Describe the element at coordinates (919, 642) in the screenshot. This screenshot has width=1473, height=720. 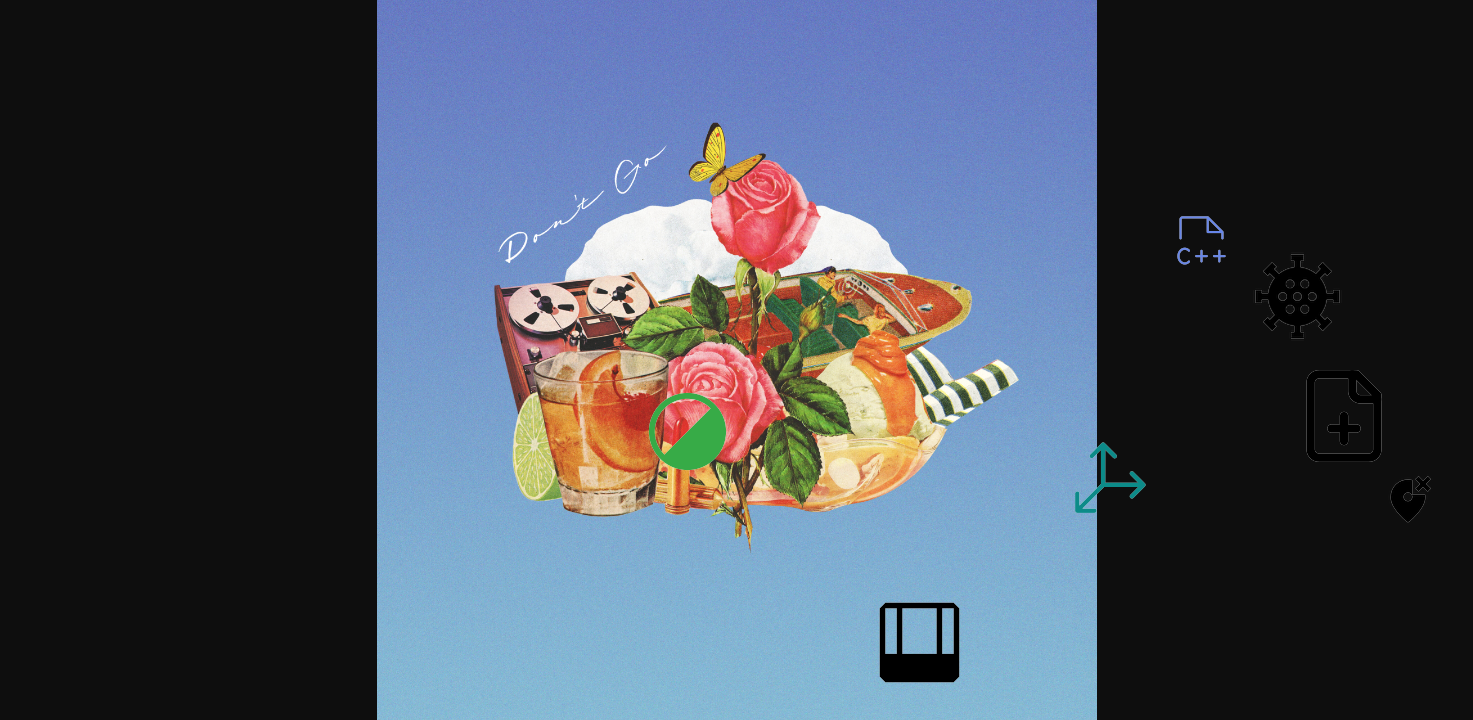
I see `toggle justified panel layout` at that location.